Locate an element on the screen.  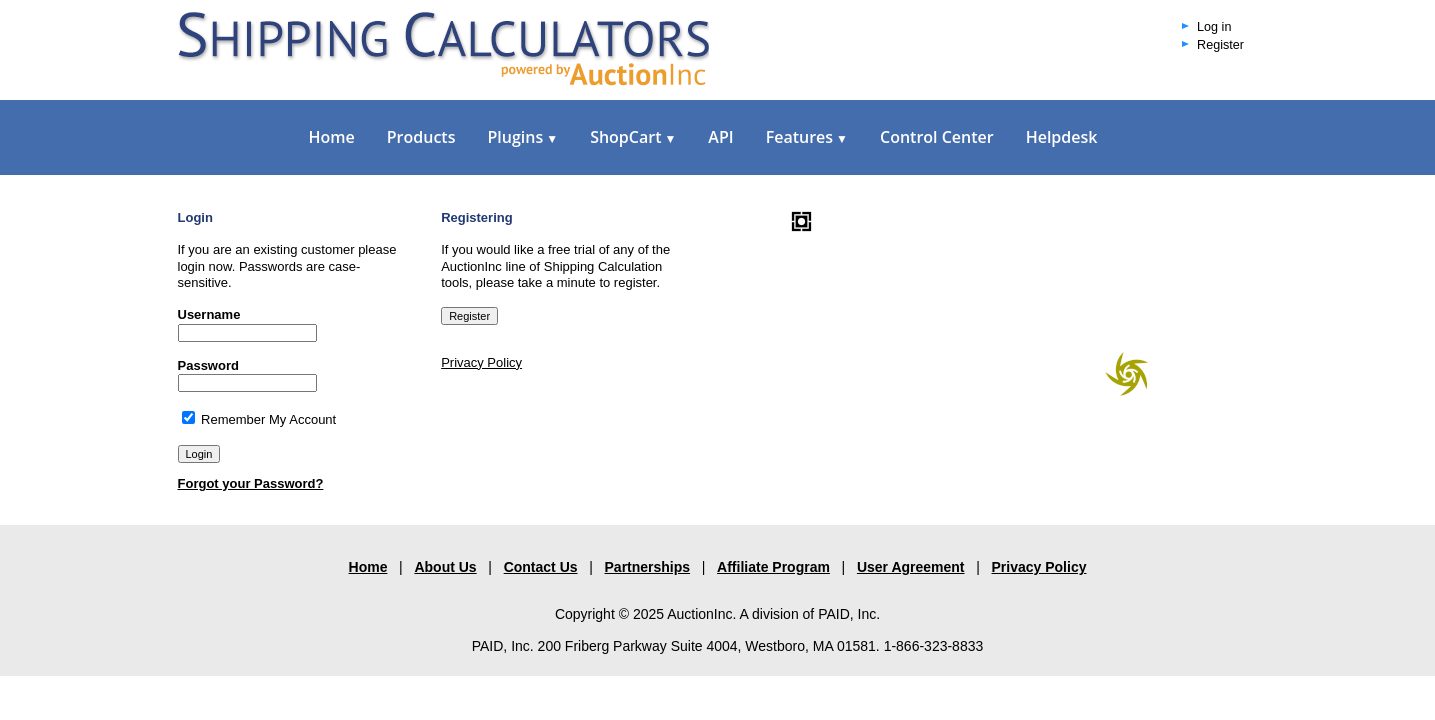
spinning shuriken or ninja star weapon indicator is located at coordinates (1127, 374).